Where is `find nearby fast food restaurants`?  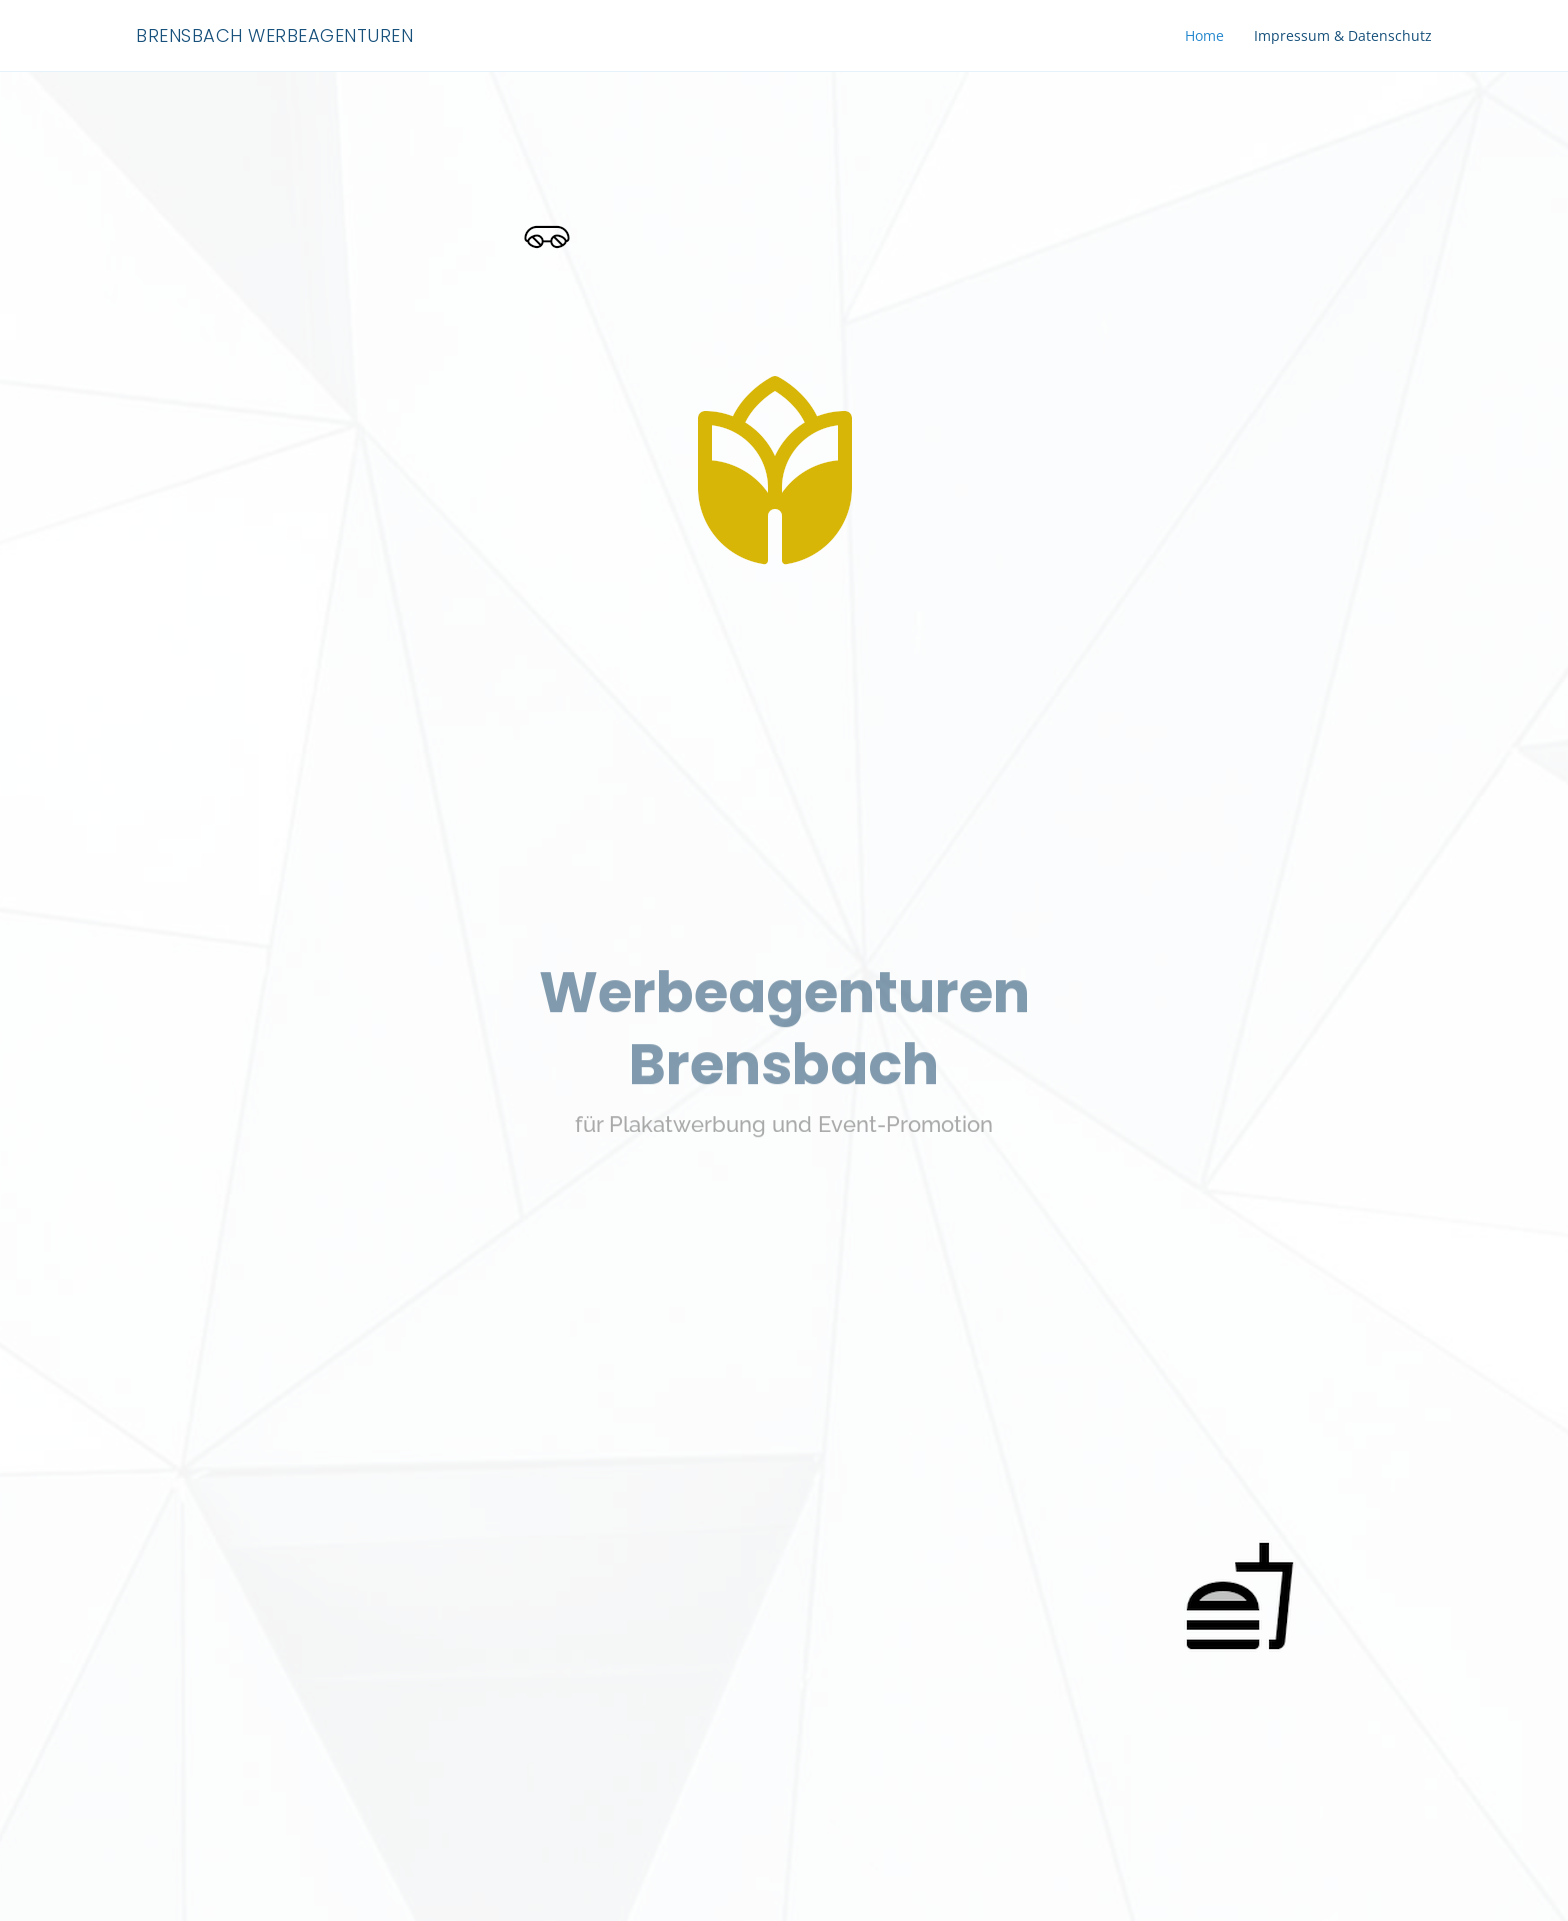
find nearby fast food restaurants is located at coordinates (1240, 1596).